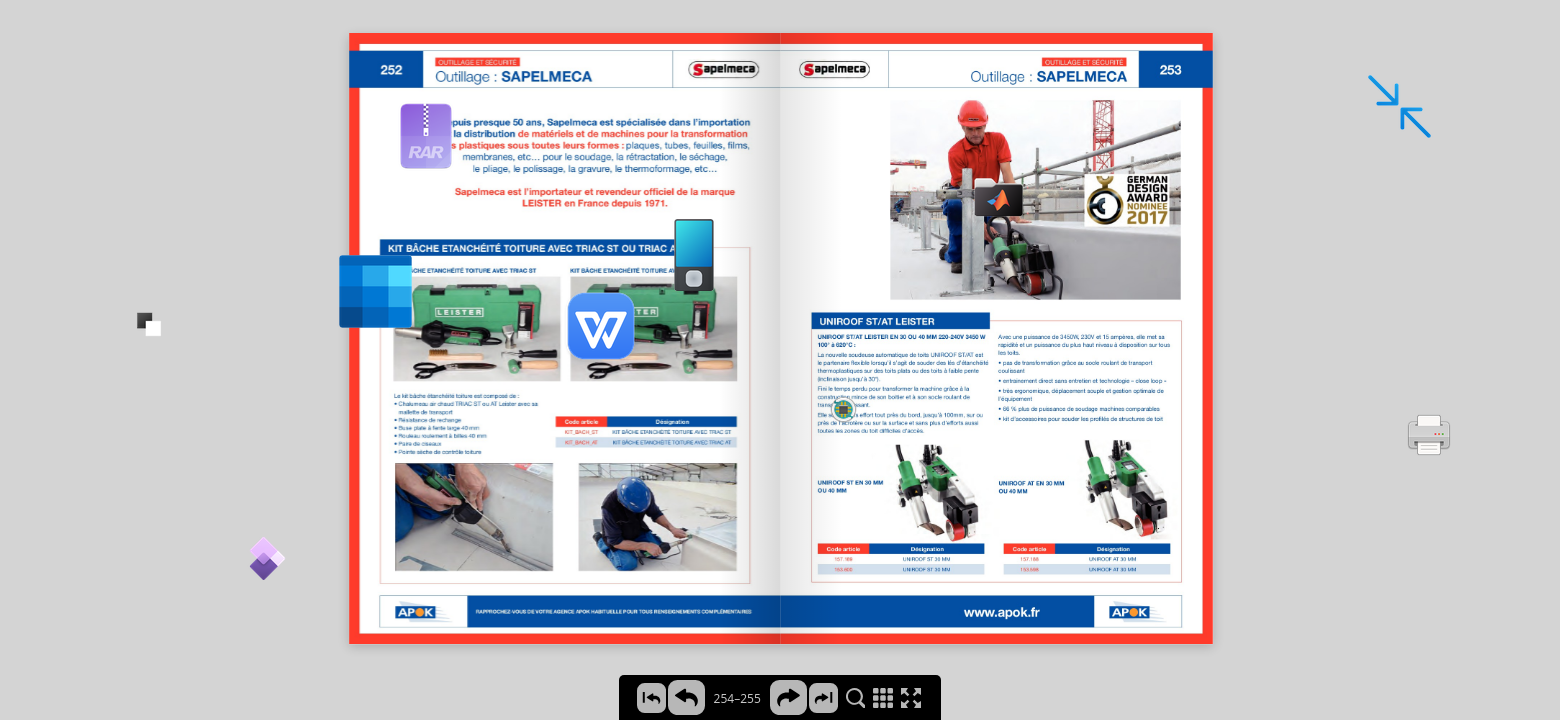  Describe the element at coordinates (1399, 106) in the screenshot. I see `compress or reduce file size` at that location.